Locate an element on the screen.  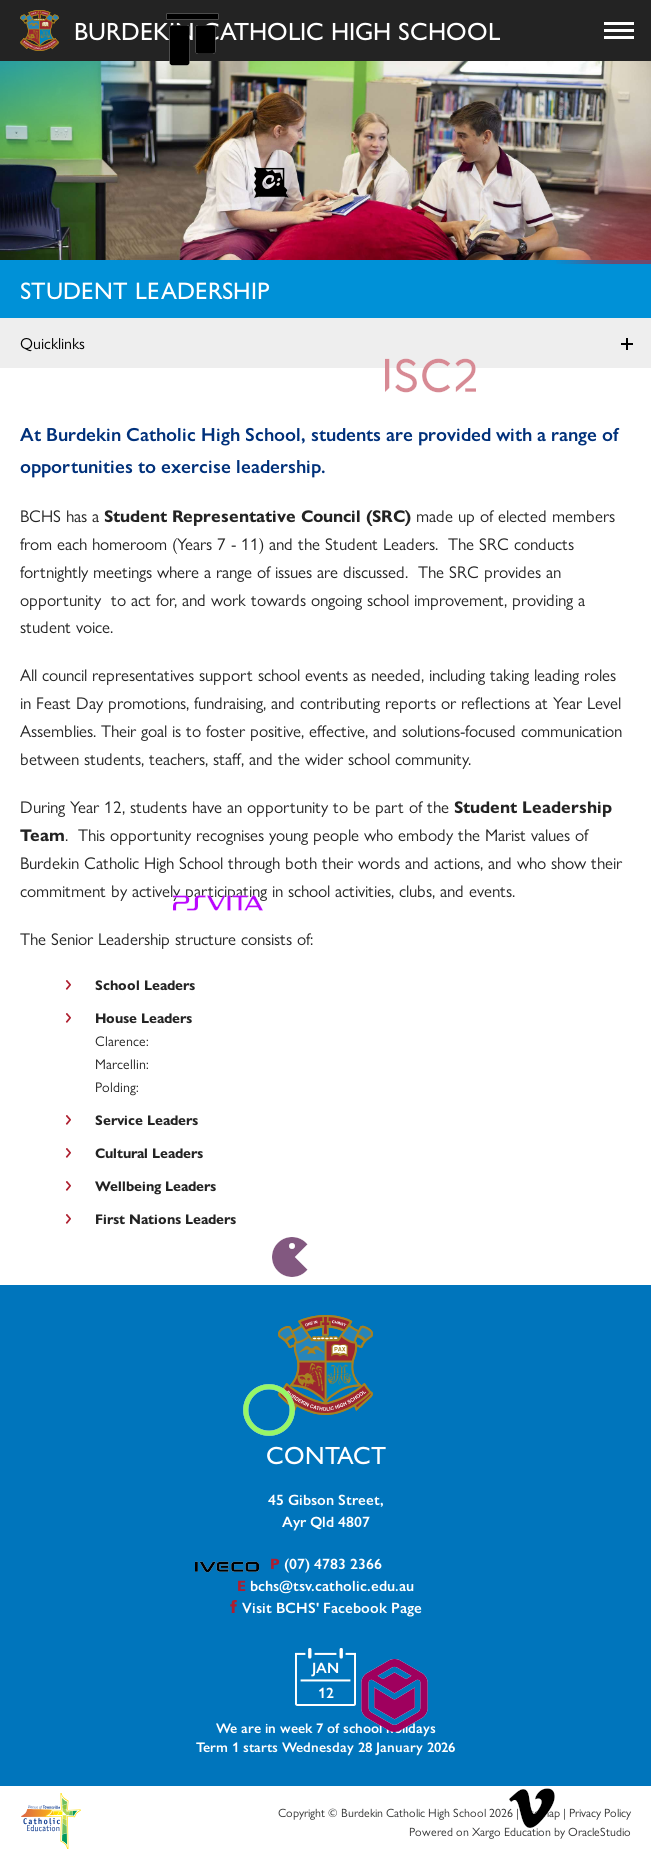
metro bundler logo is located at coordinates (394, 1695).